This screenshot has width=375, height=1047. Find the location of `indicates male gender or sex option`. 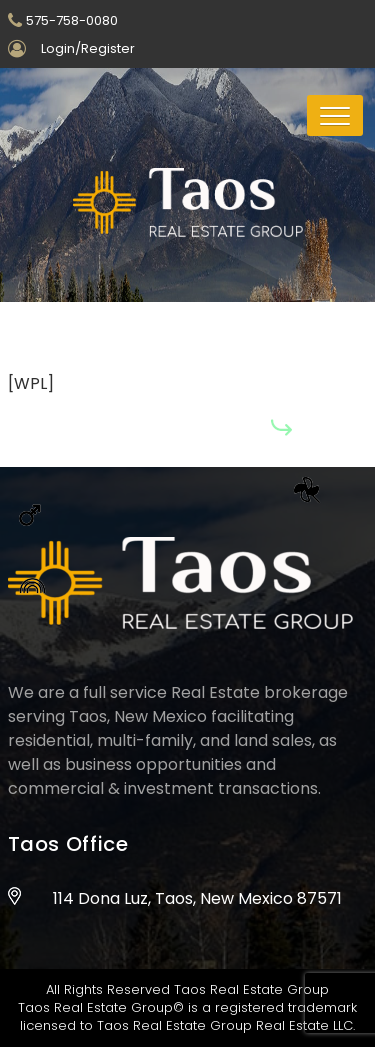

indicates male gender or sex option is located at coordinates (28, 516).